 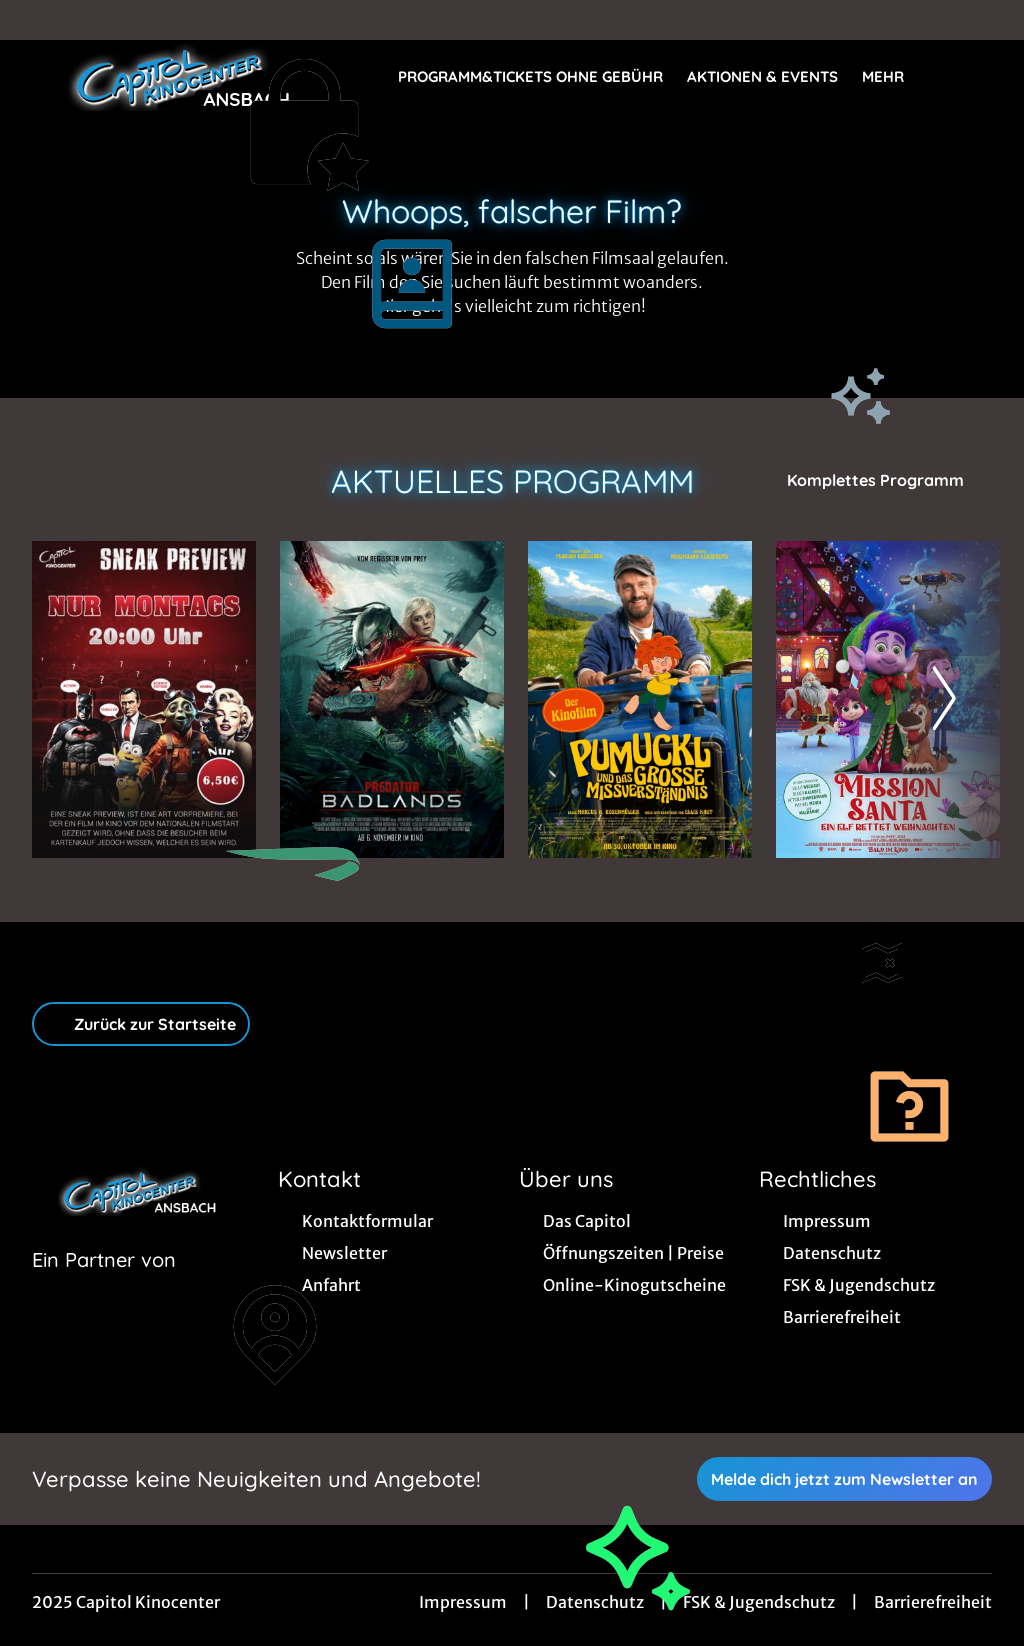 I want to click on mark a security setting as favorite, so click(x=304, y=124).